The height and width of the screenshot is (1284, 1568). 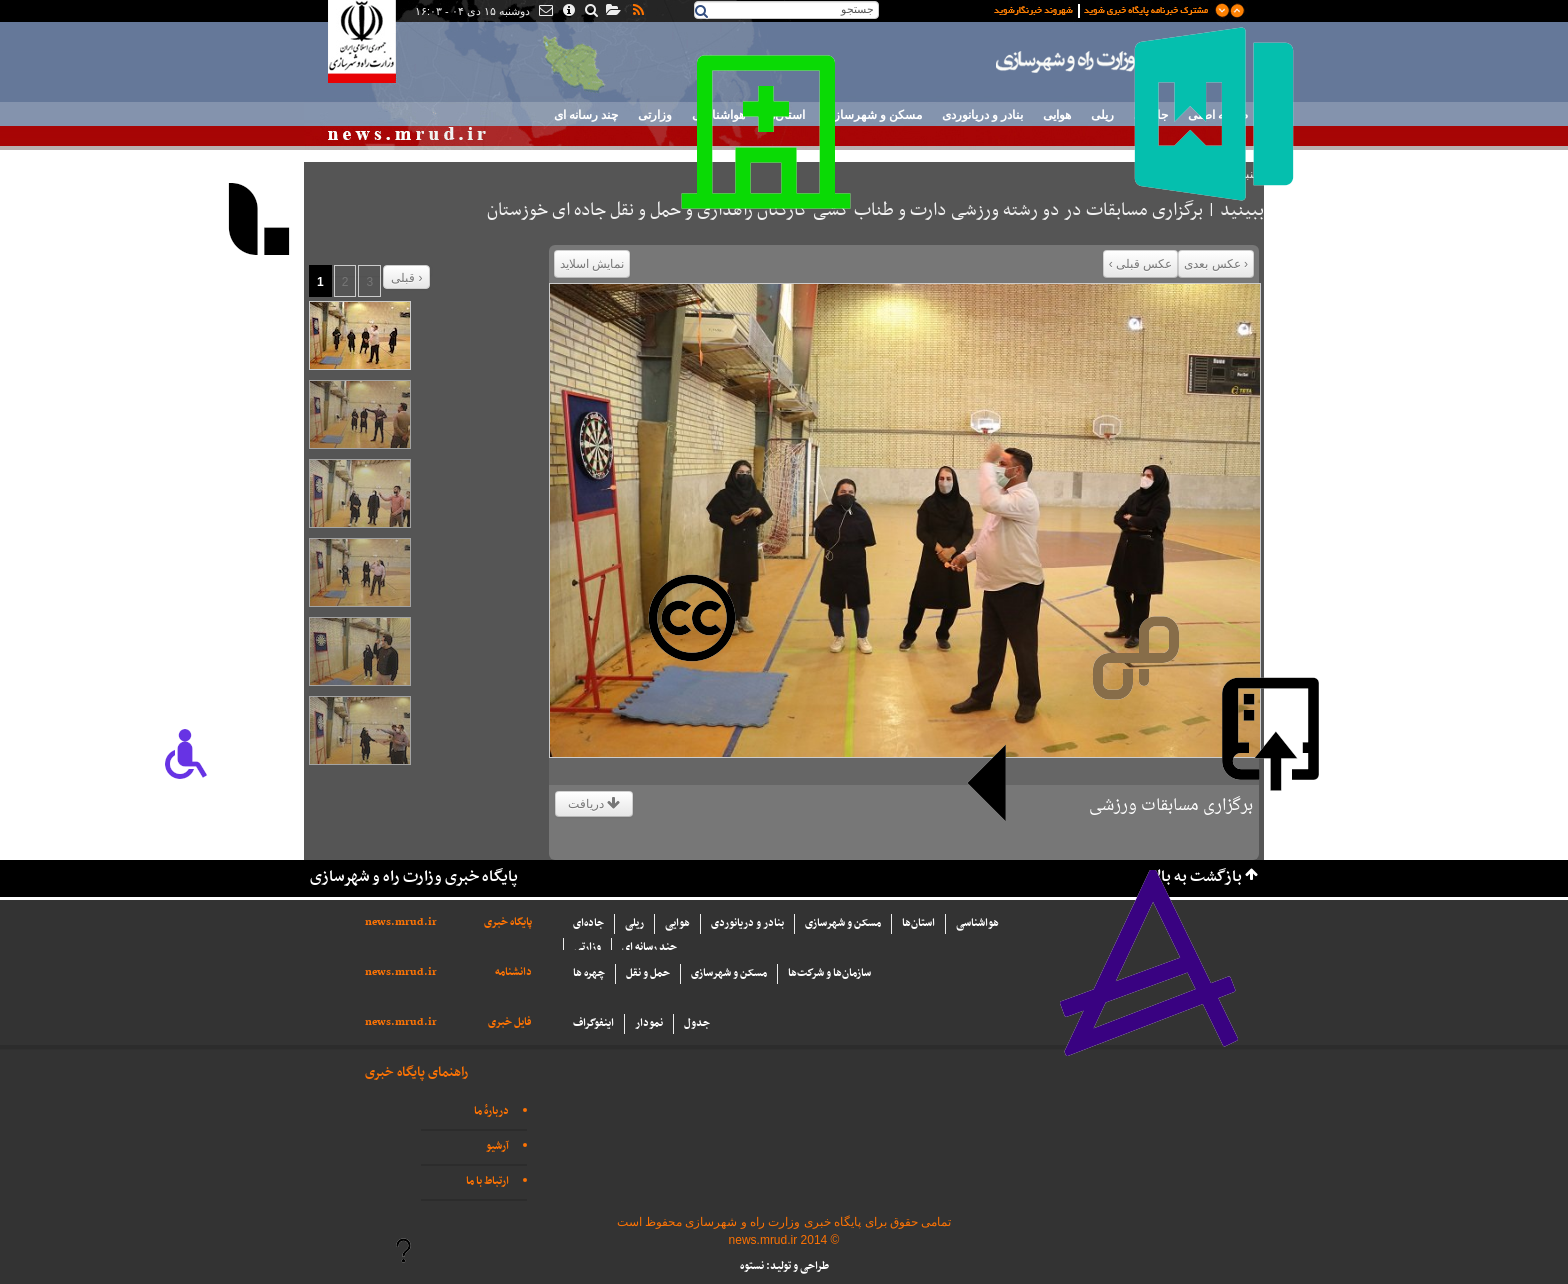 I want to click on view commit history for a repository, so click(x=1270, y=731).